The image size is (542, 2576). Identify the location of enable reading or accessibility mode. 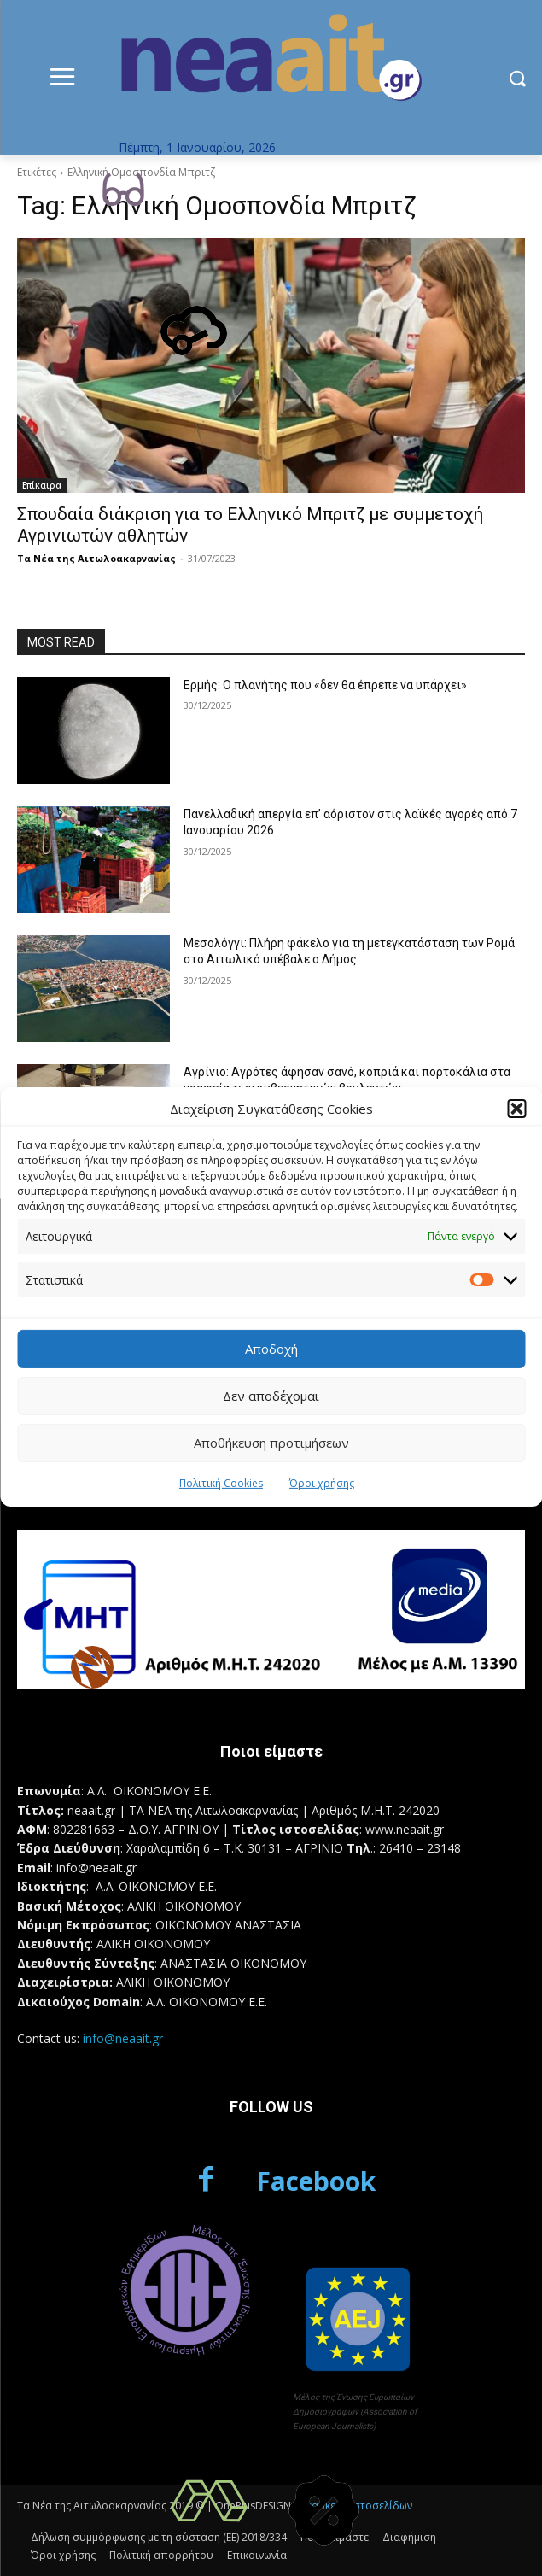
(123, 190).